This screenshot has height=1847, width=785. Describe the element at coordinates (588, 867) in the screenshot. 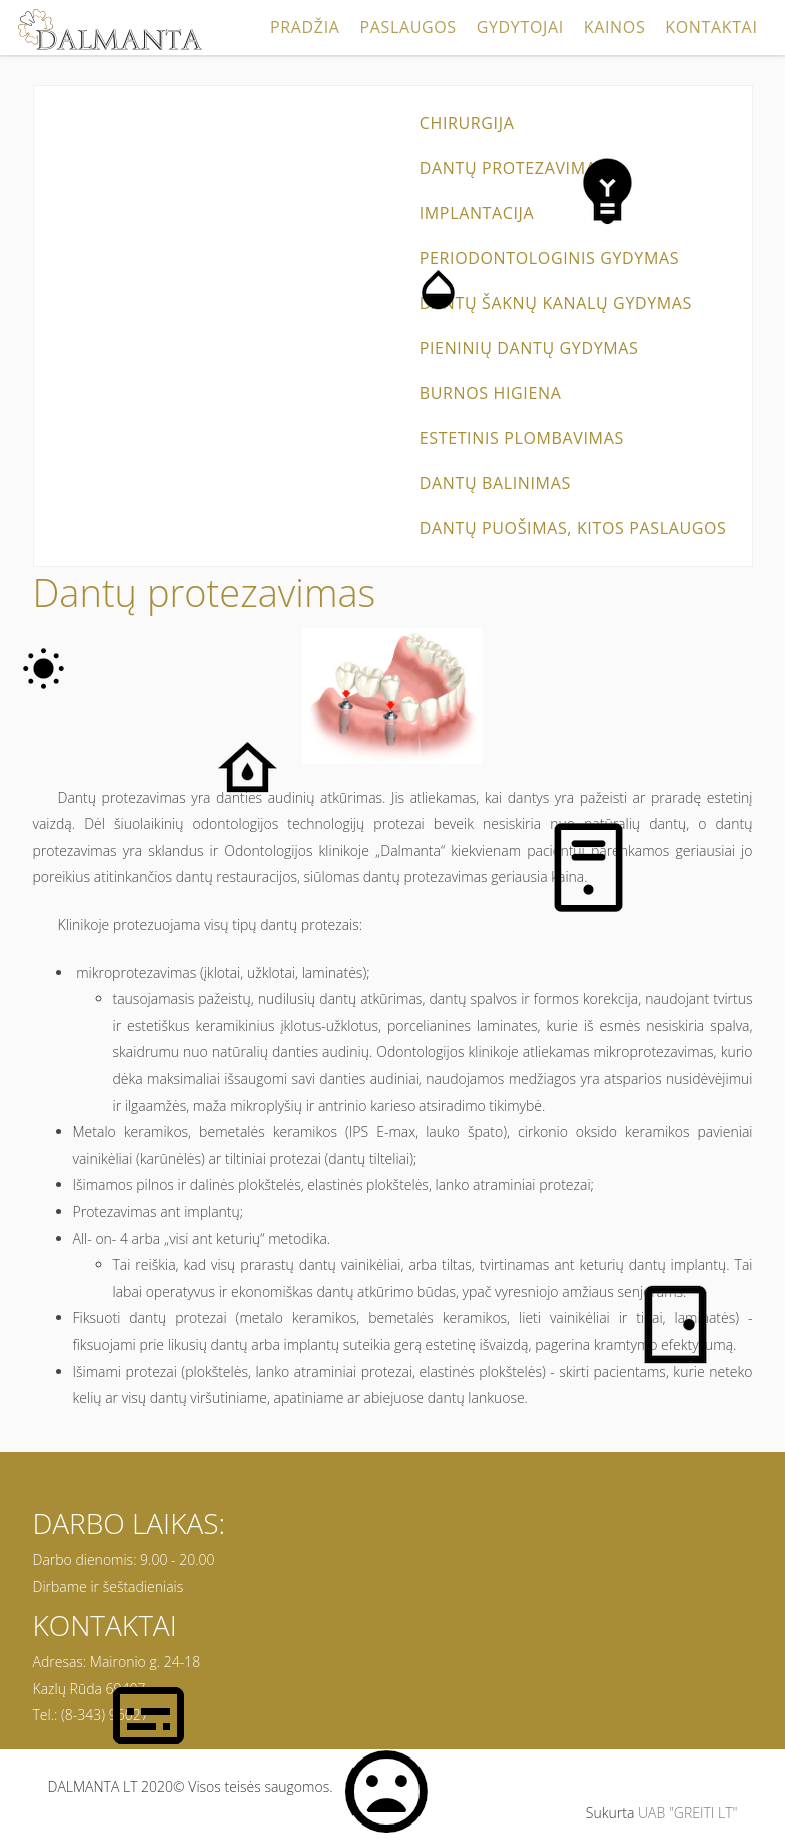

I see `access server or desktop computer settings` at that location.